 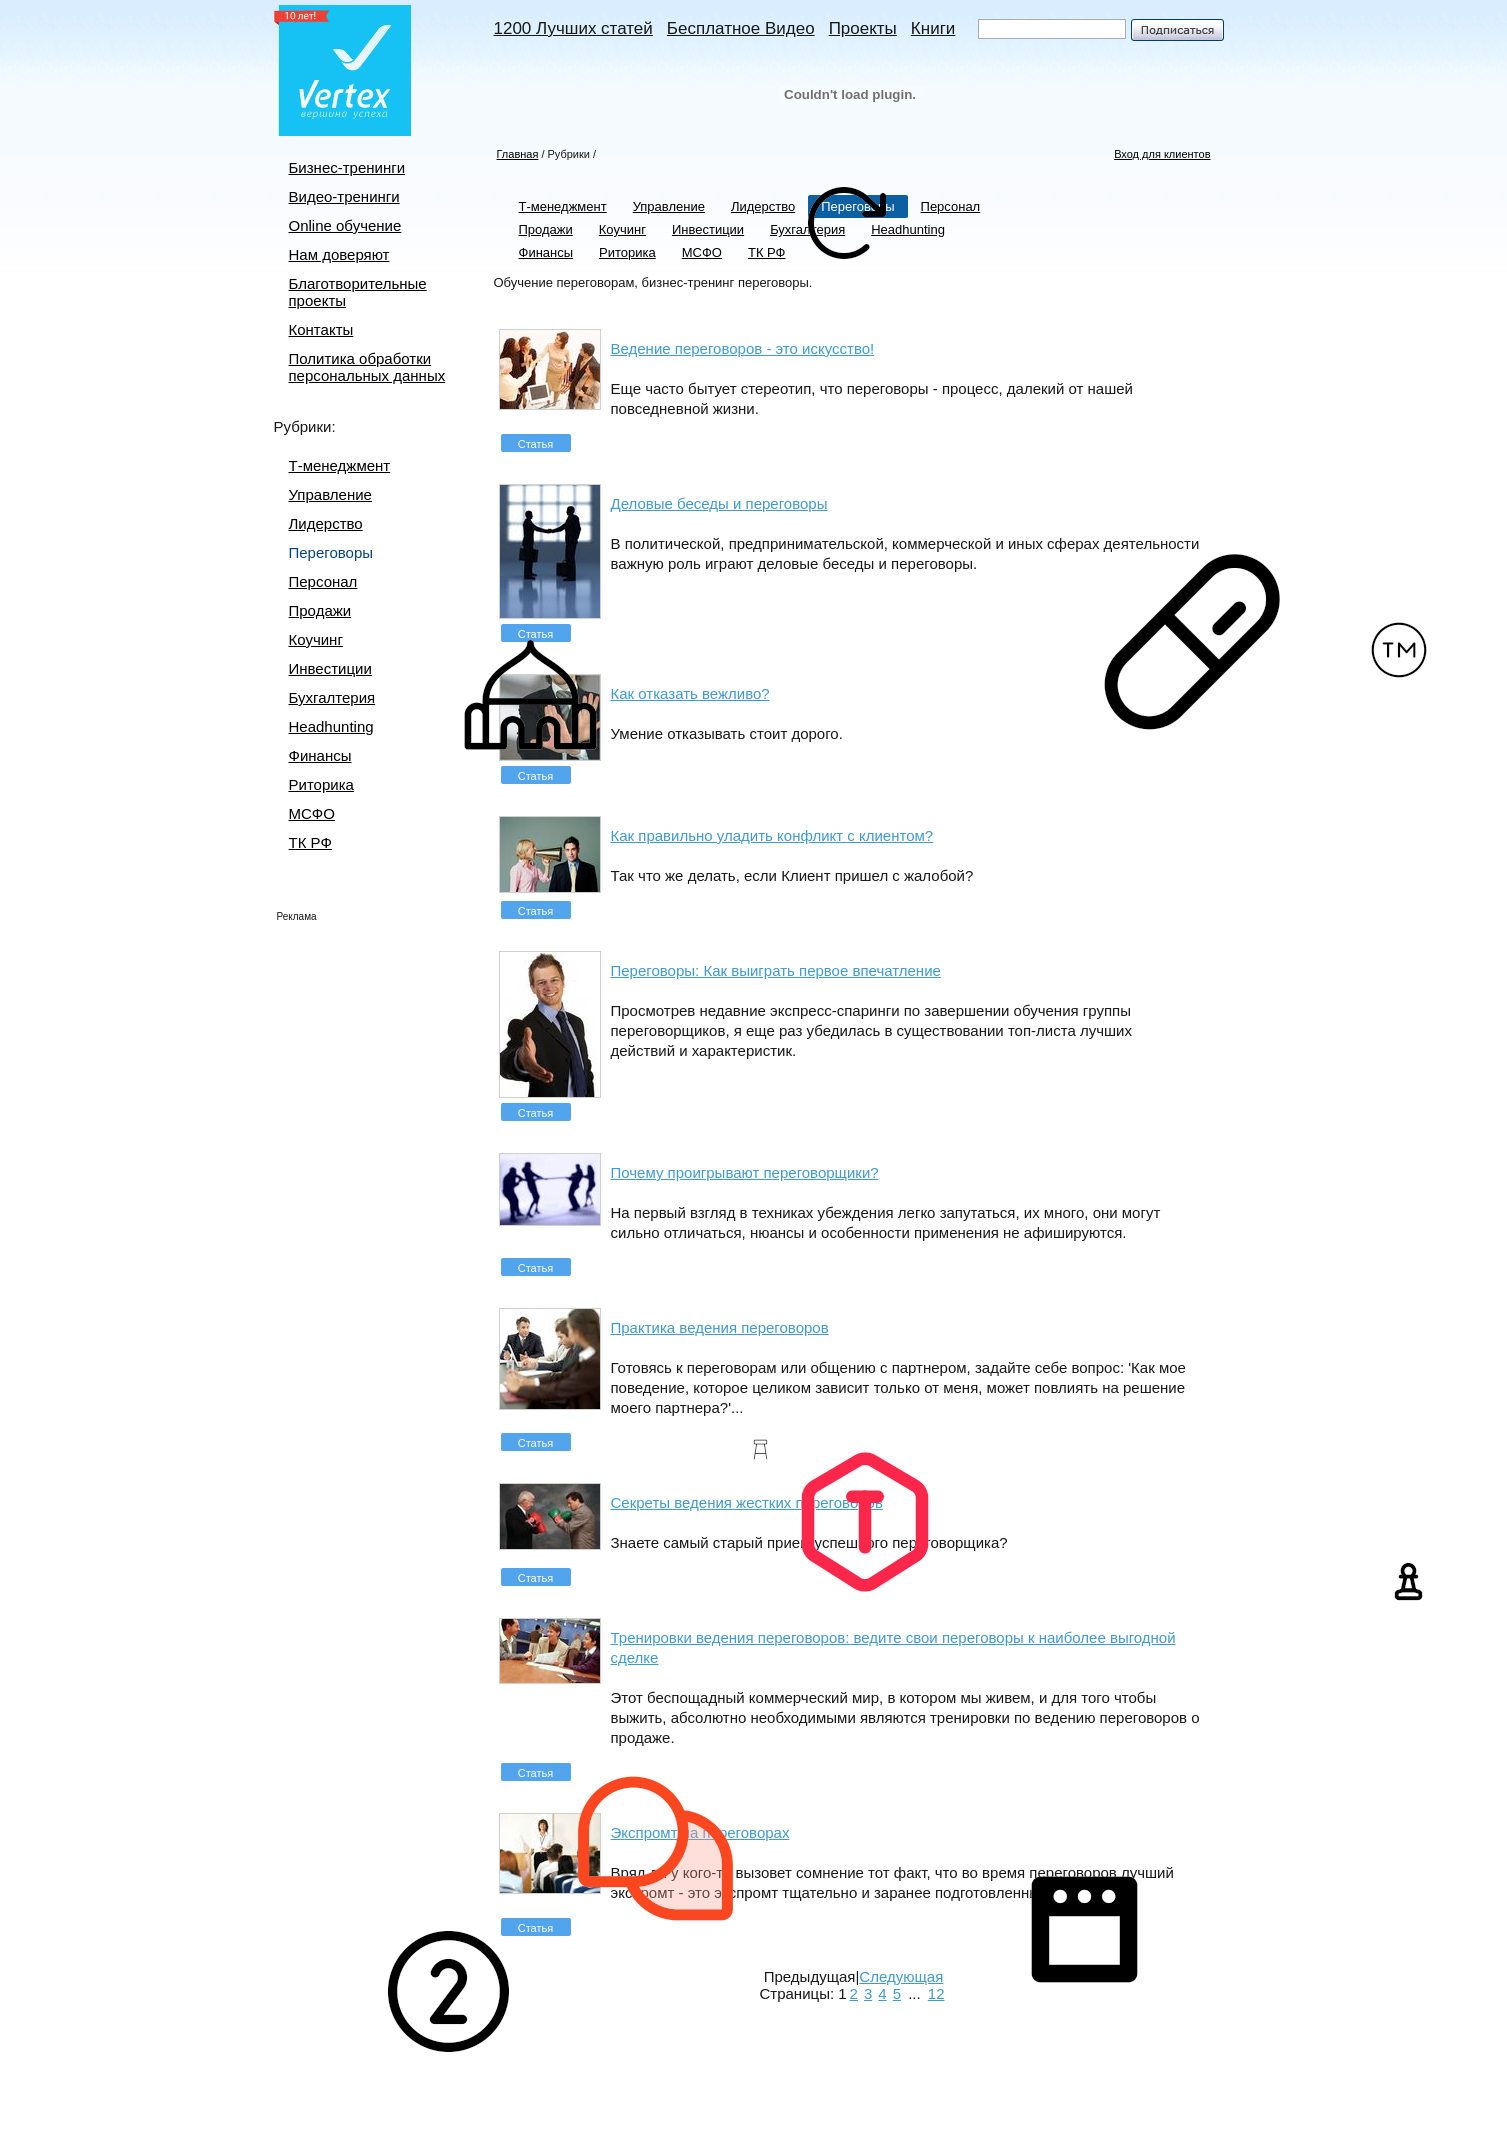 I want to click on indicates a mosque or islamic place of worship nearby, so click(x=530, y=701).